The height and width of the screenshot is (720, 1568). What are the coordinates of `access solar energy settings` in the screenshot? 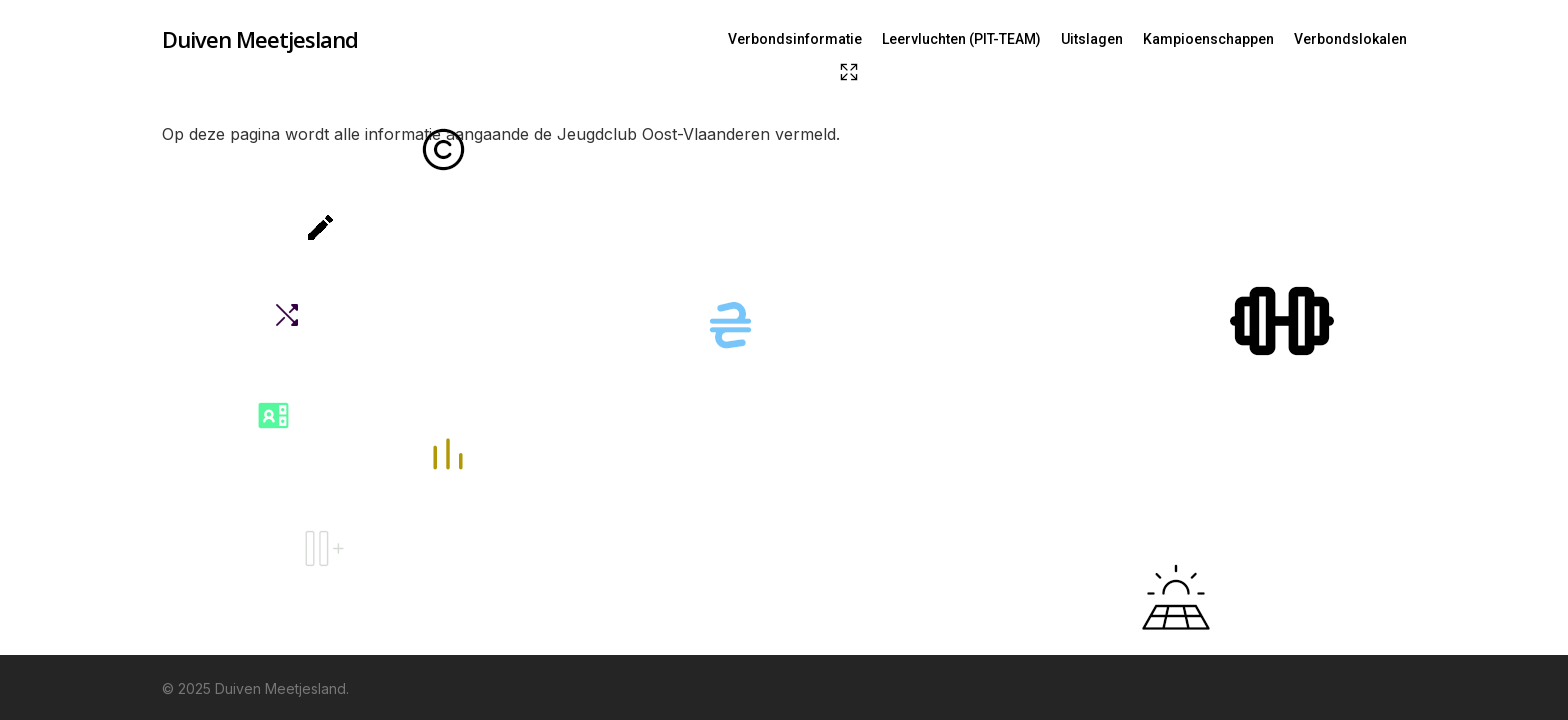 It's located at (1176, 601).